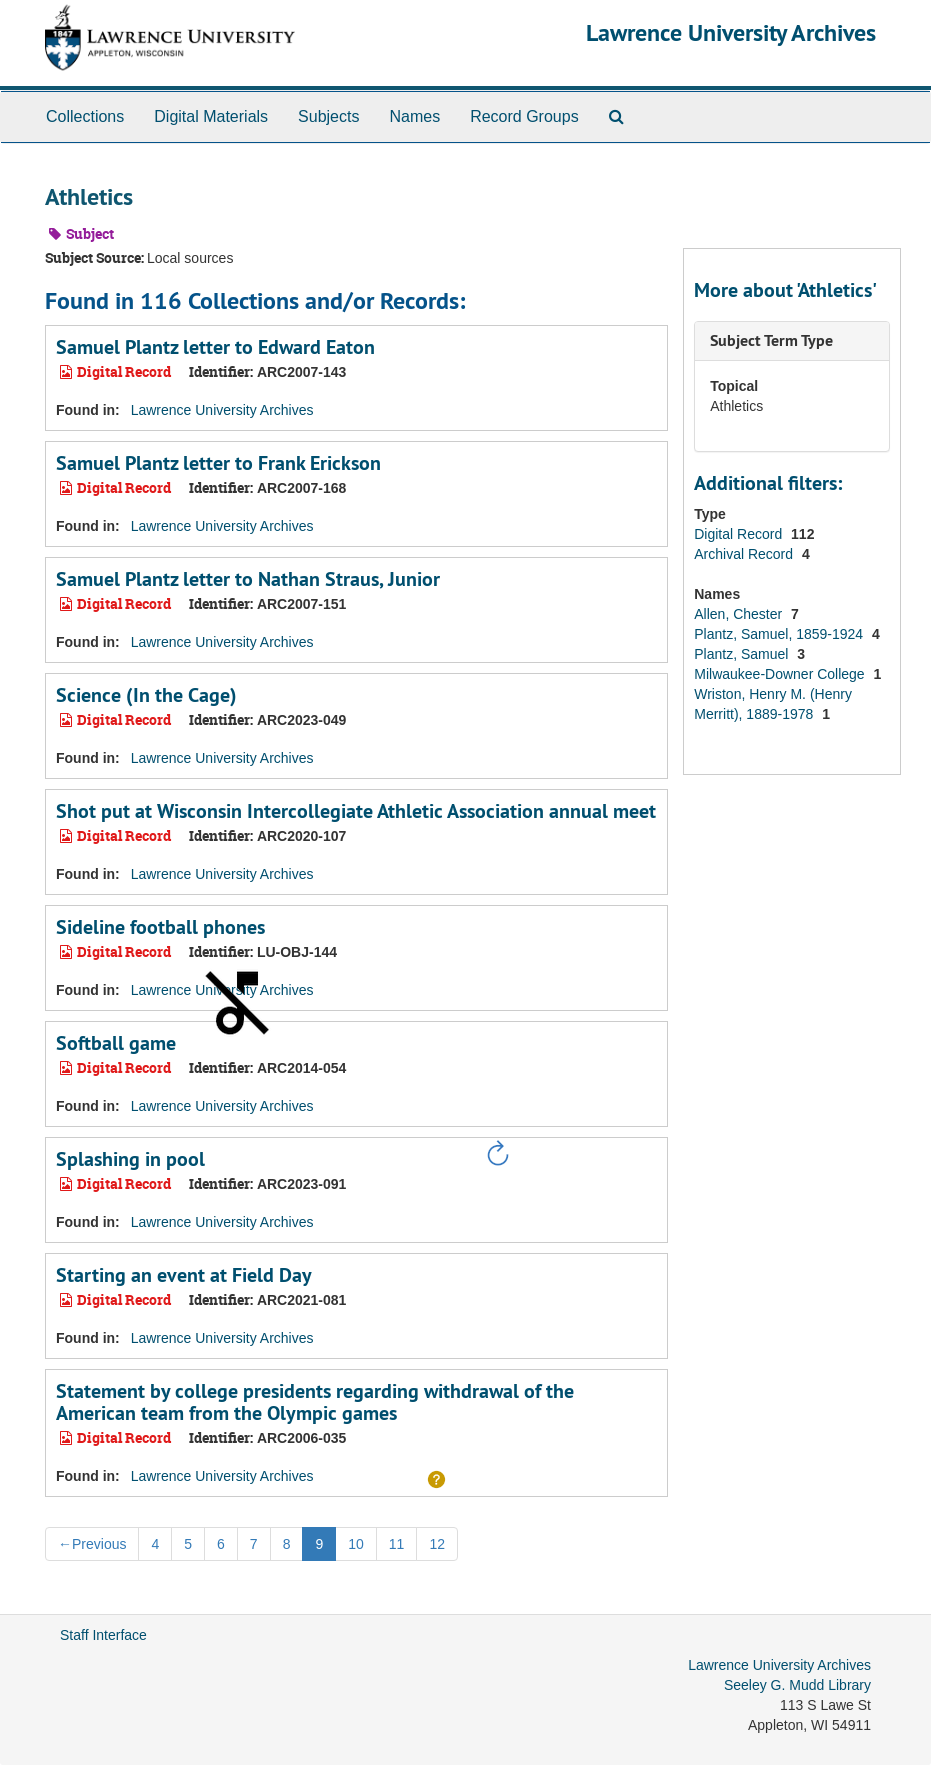 This screenshot has height=1765, width=931. I want to click on access help or support, so click(436, 1479).